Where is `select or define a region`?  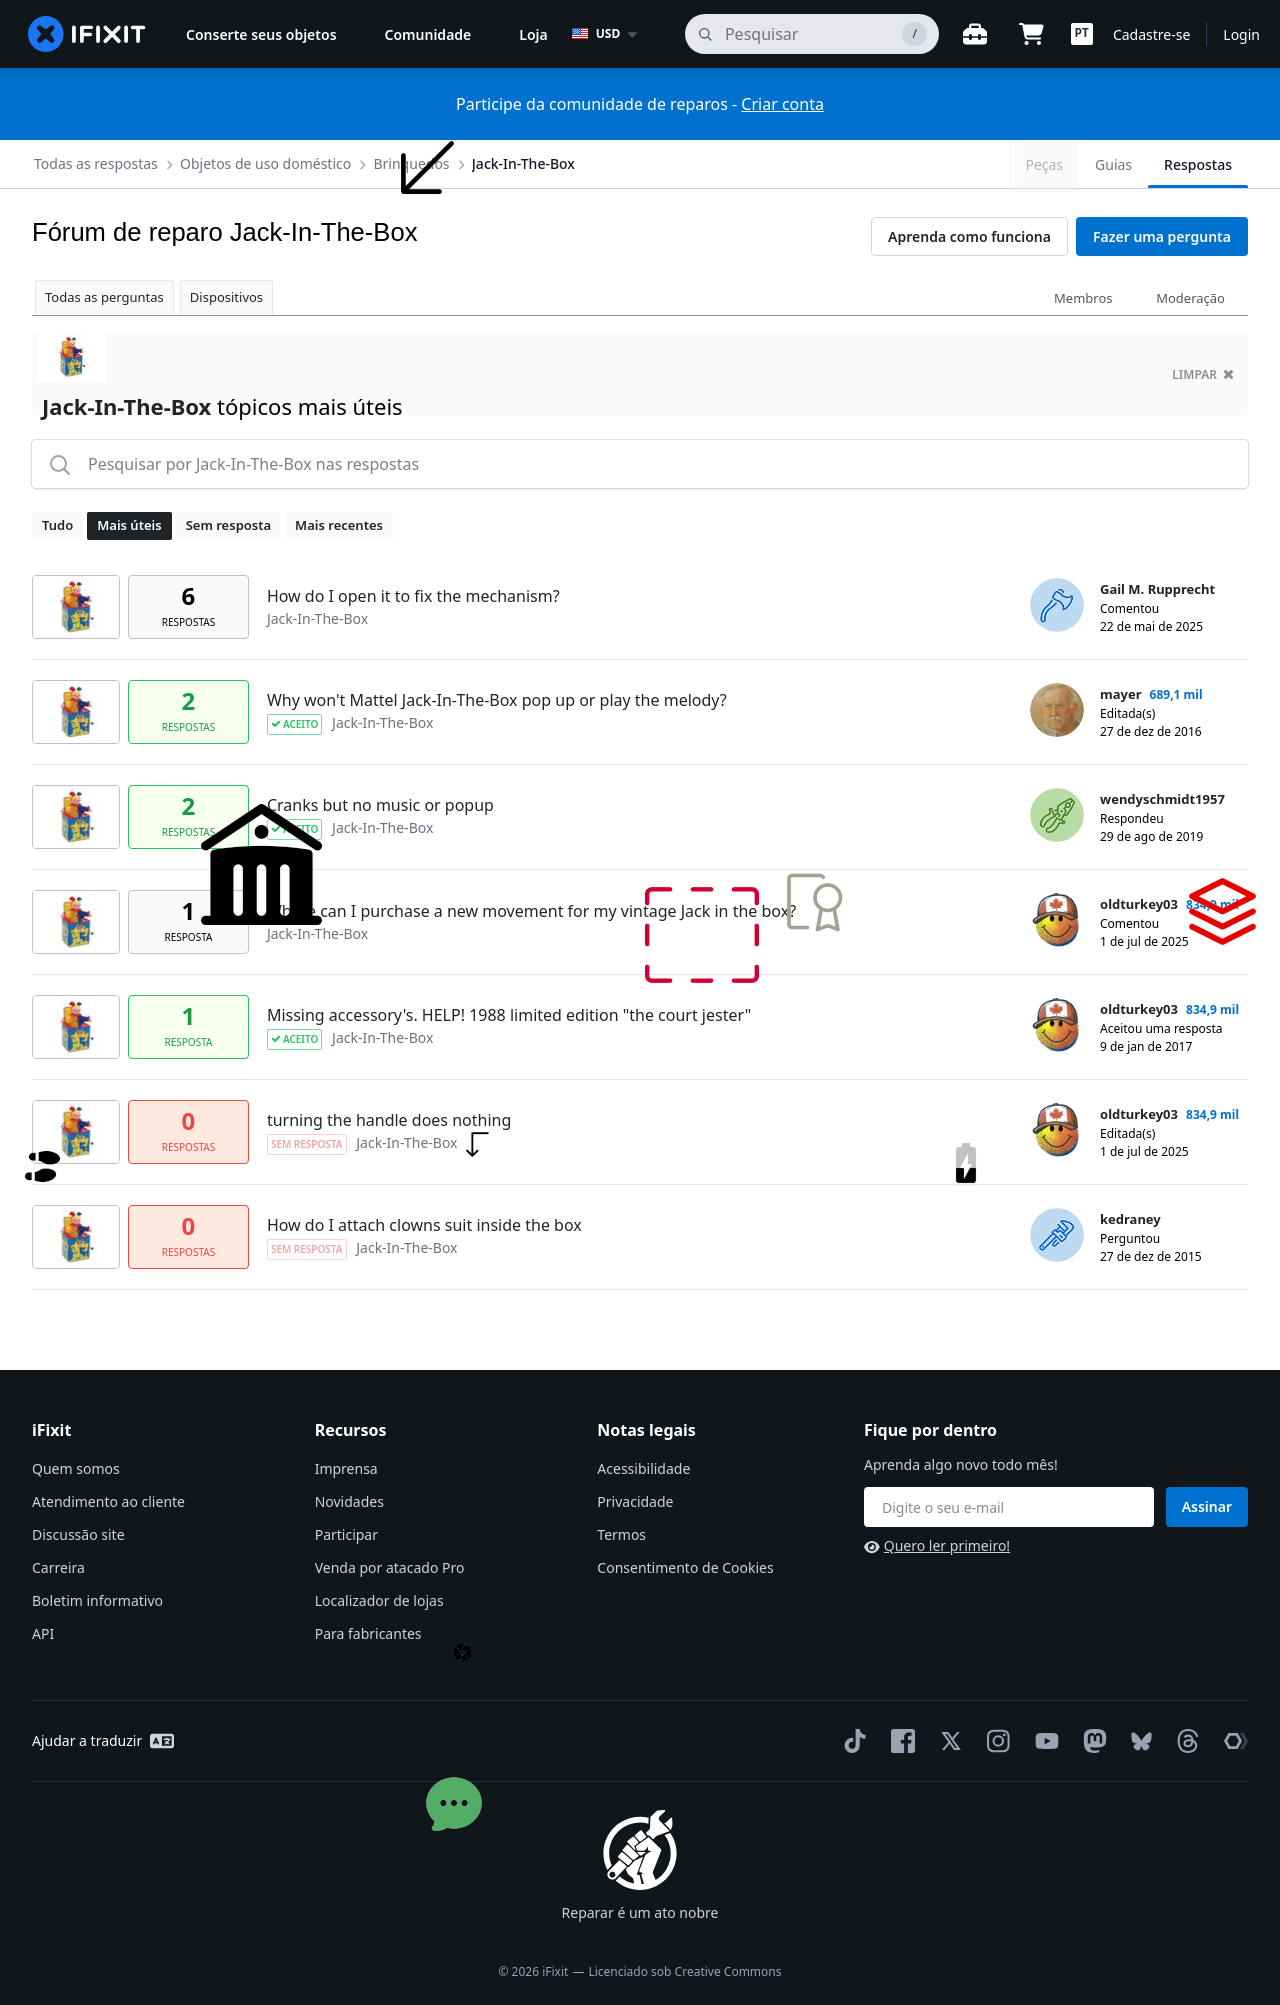 select or define a region is located at coordinates (702, 935).